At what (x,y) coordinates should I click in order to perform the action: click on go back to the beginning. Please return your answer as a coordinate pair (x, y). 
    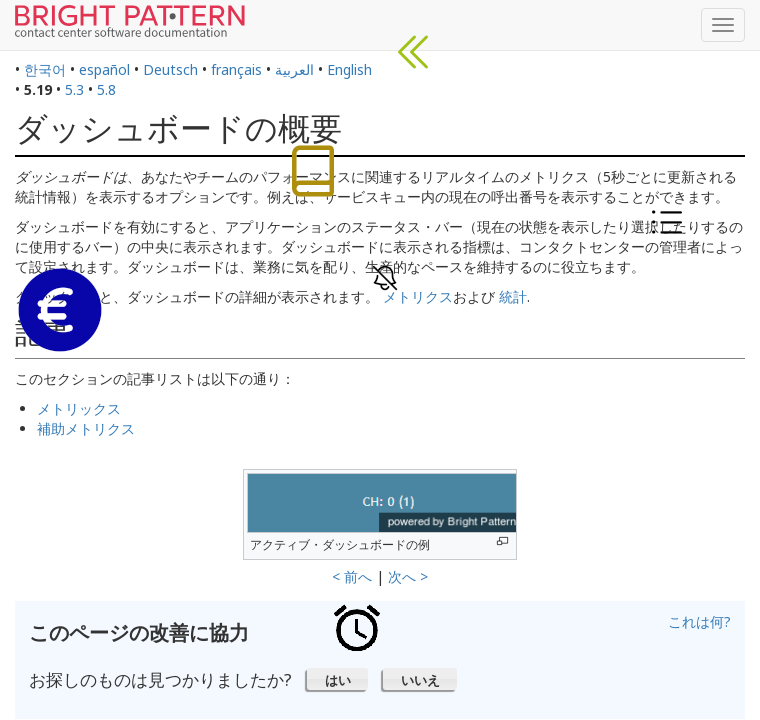
    Looking at the image, I should click on (413, 52).